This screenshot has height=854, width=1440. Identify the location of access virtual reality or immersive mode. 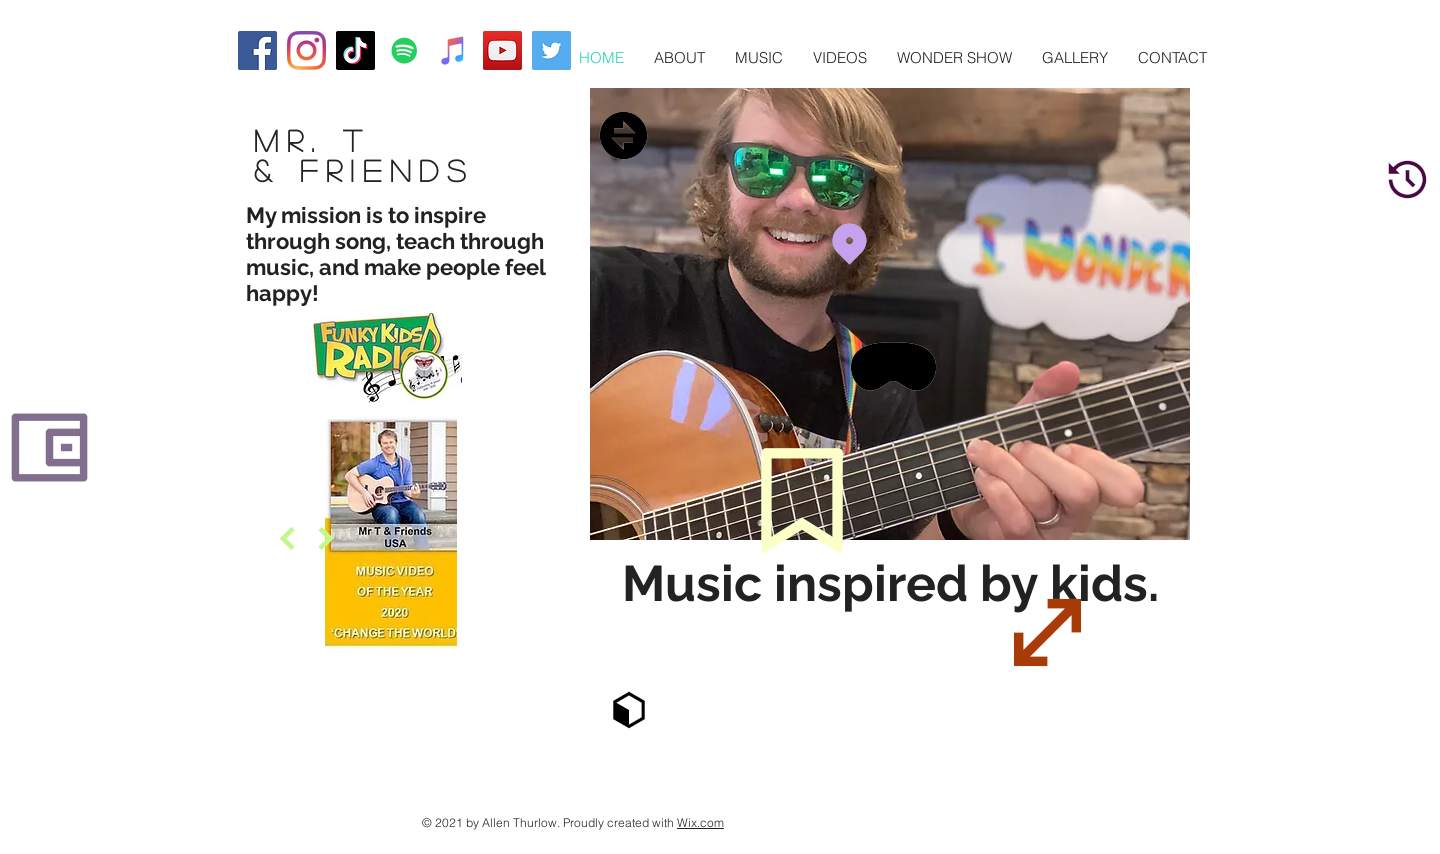
(893, 365).